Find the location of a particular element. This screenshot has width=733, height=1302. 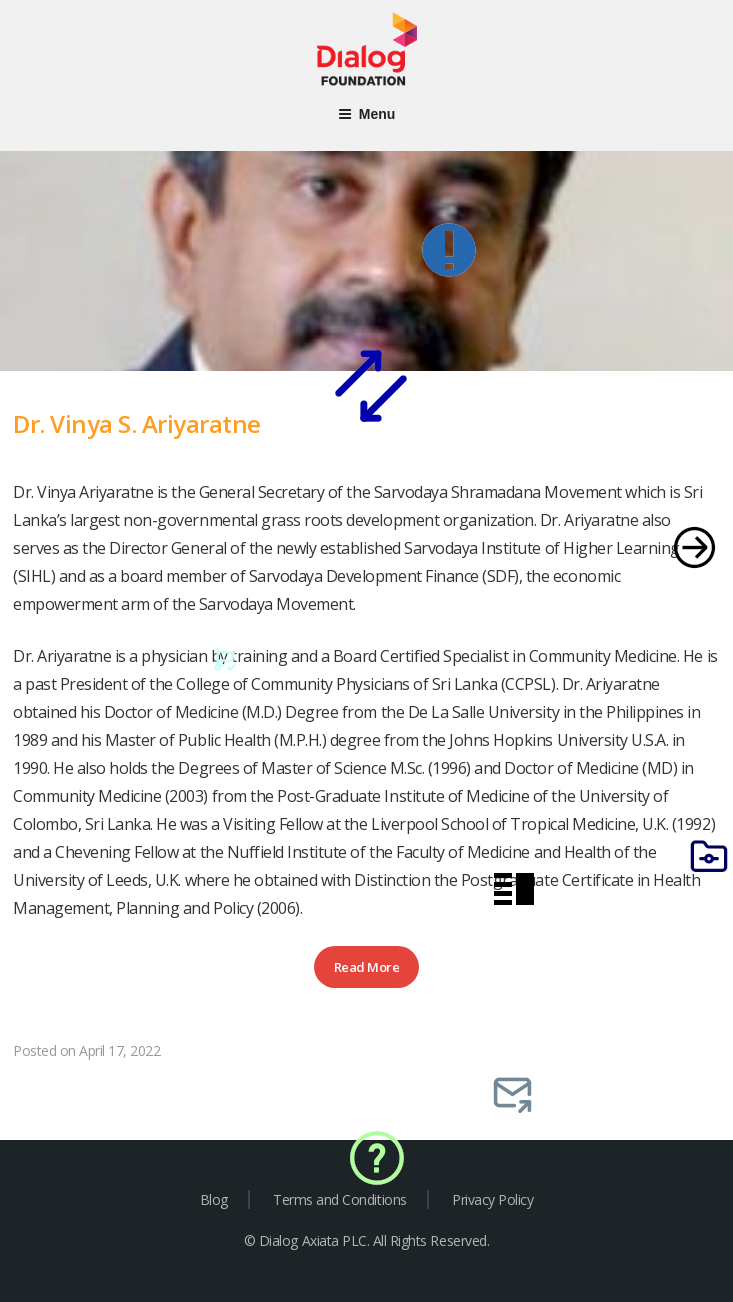

resize element diagonally is located at coordinates (371, 386).